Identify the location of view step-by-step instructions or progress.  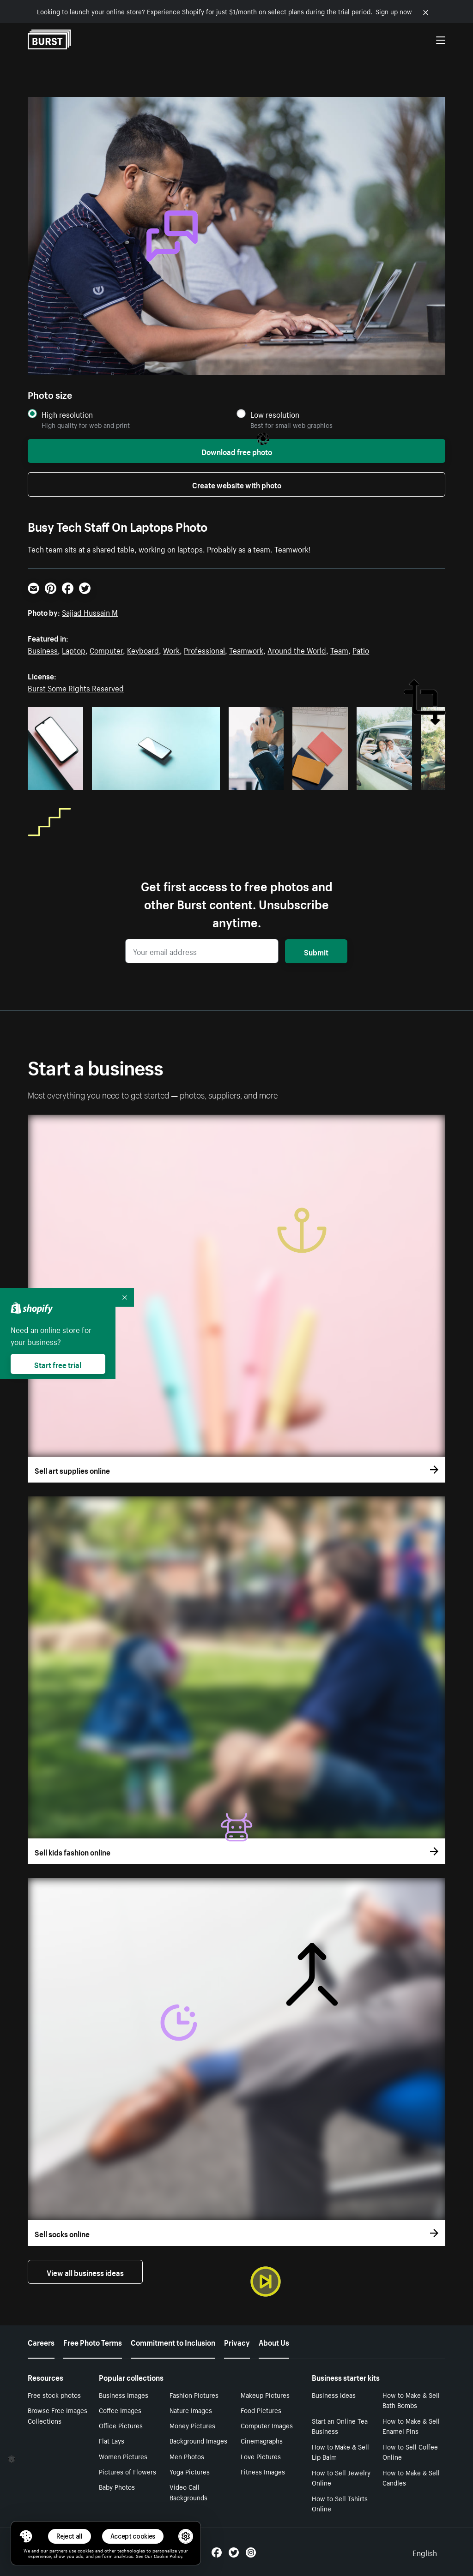
(49, 822).